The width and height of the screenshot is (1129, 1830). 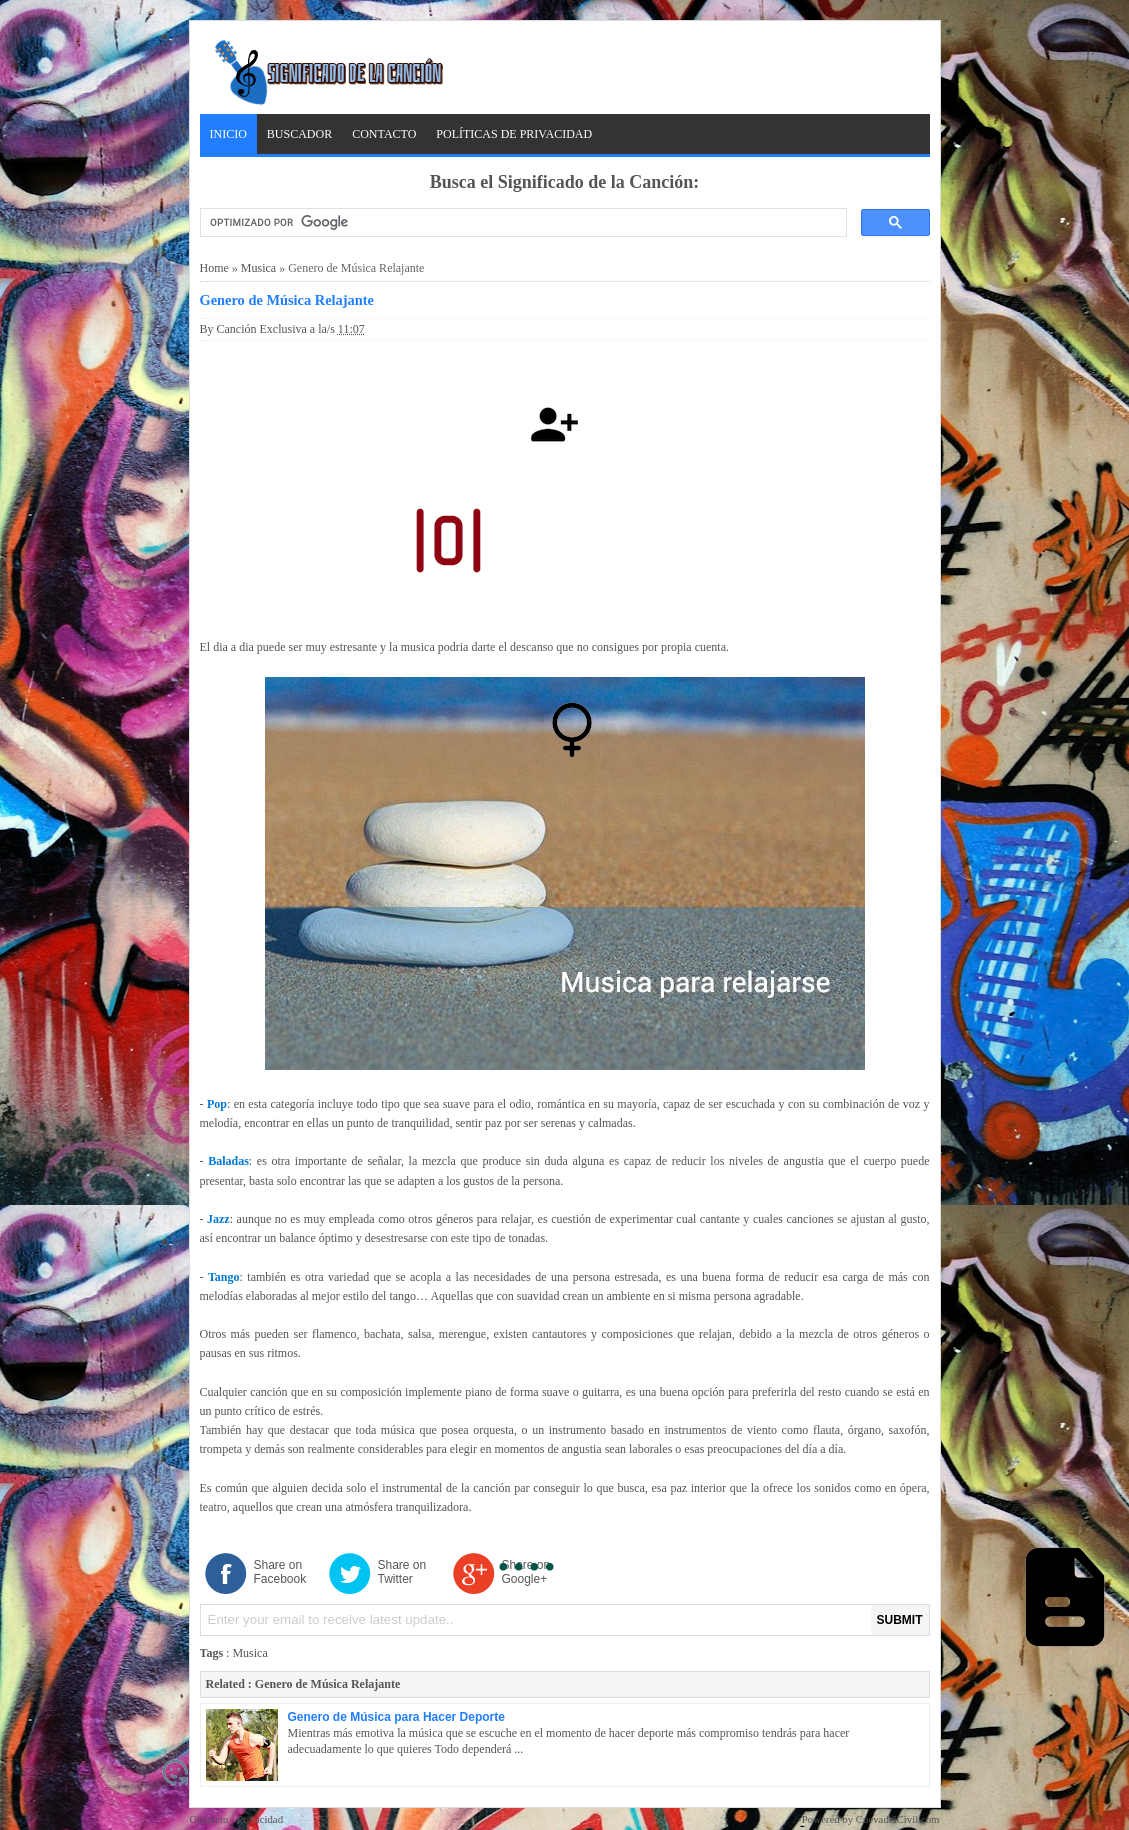 I want to click on view document contents, so click(x=1065, y=1597).